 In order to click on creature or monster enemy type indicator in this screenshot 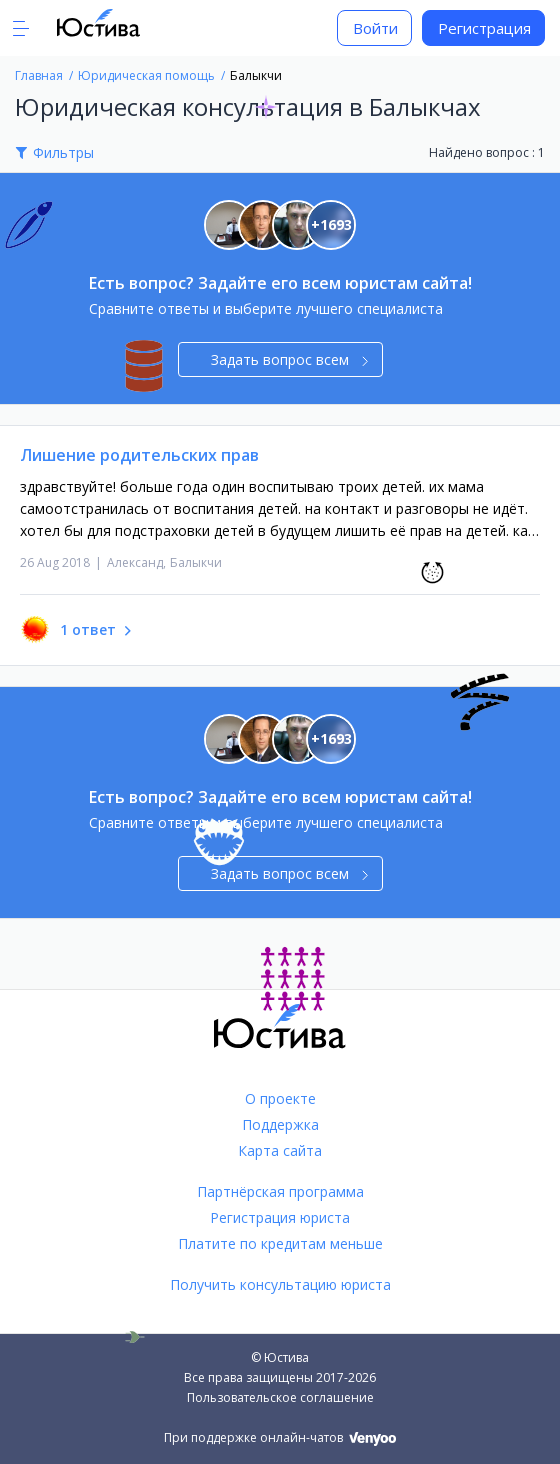, I will do `click(219, 841)`.